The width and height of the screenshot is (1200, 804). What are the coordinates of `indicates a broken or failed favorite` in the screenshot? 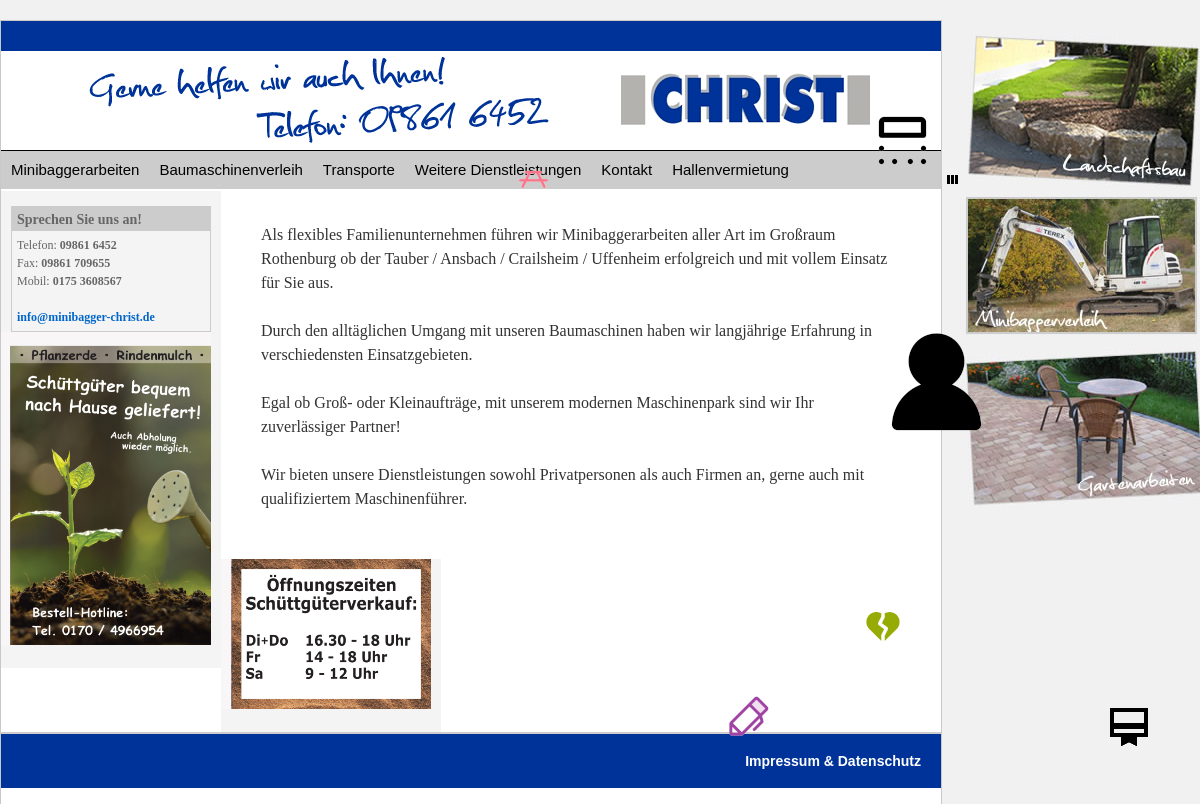 It's located at (883, 627).